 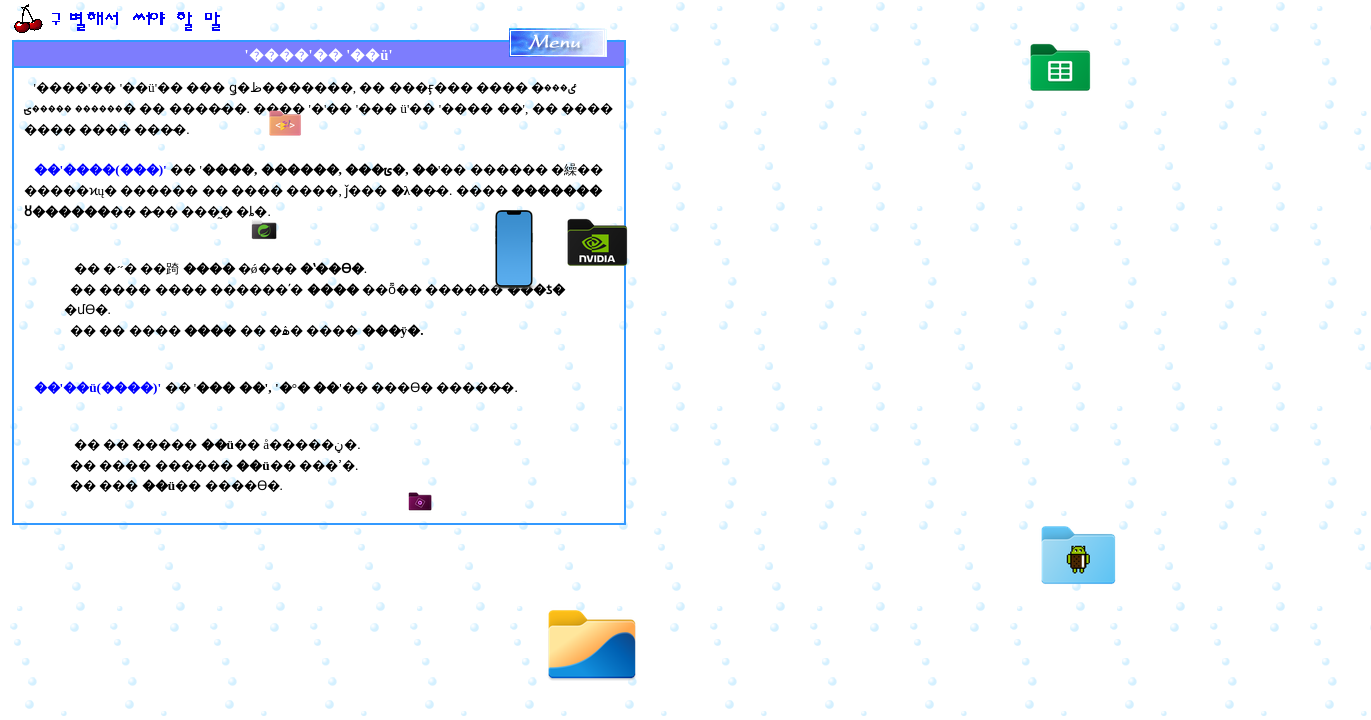 What do you see at coordinates (264, 230) in the screenshot?
I see `open spring framework project files` at bounding box center [264, 230].